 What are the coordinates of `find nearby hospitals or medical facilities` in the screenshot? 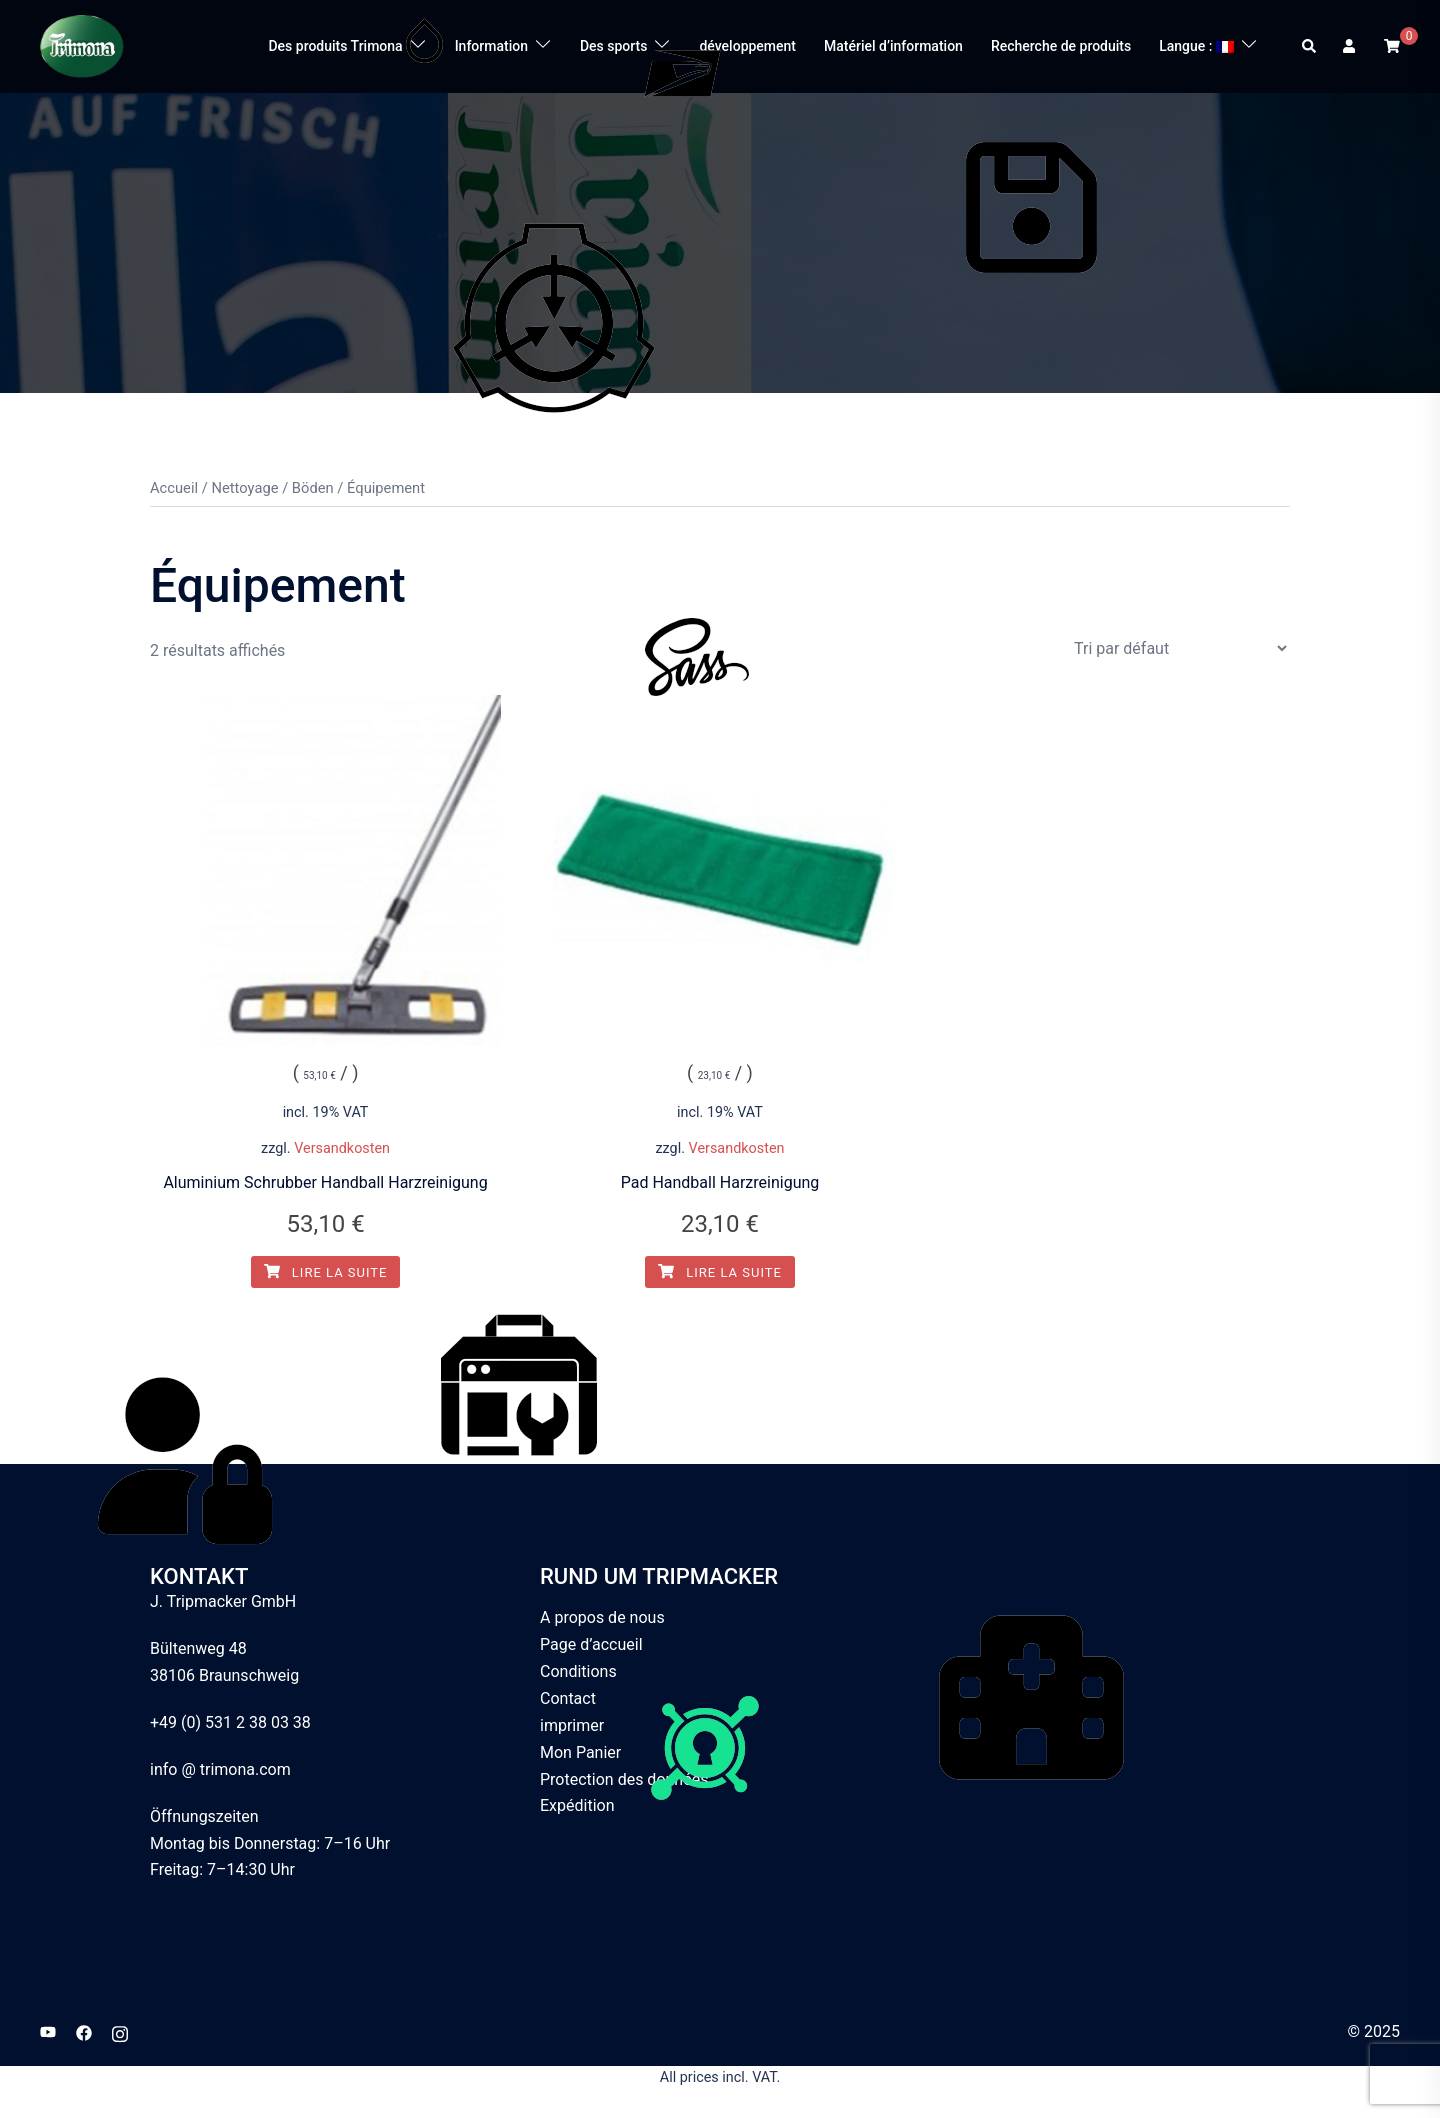 It's located at (1031, 1697).